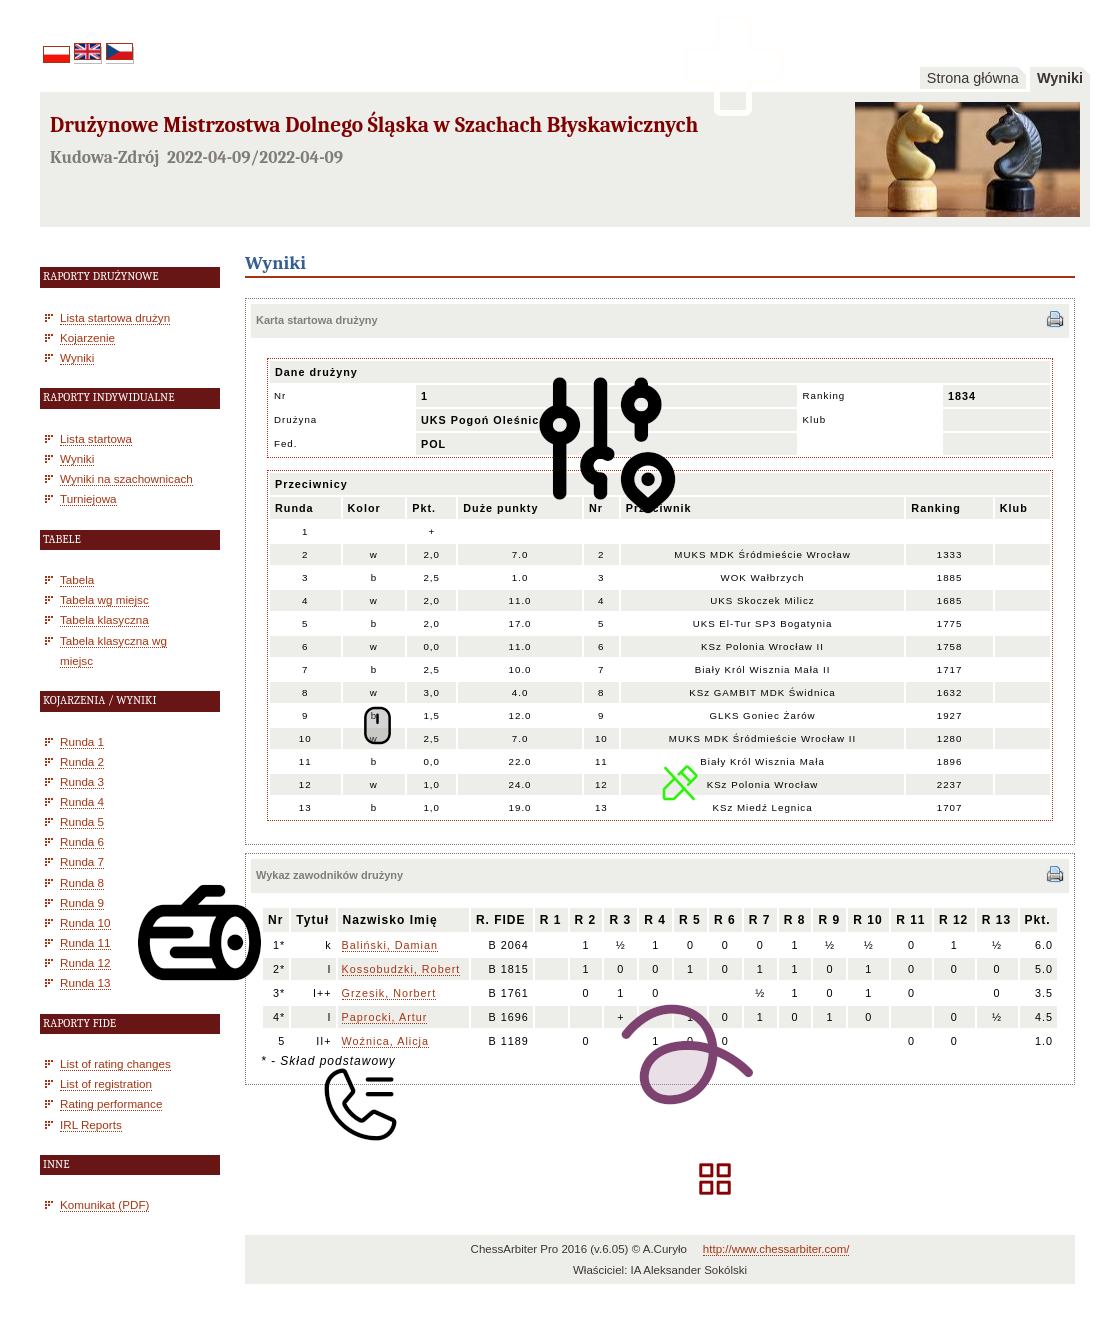  What do you see at coordinates (362, 1103) in the screenshot?
I see `view call log or phone history` at bounding box center [362, 1103].